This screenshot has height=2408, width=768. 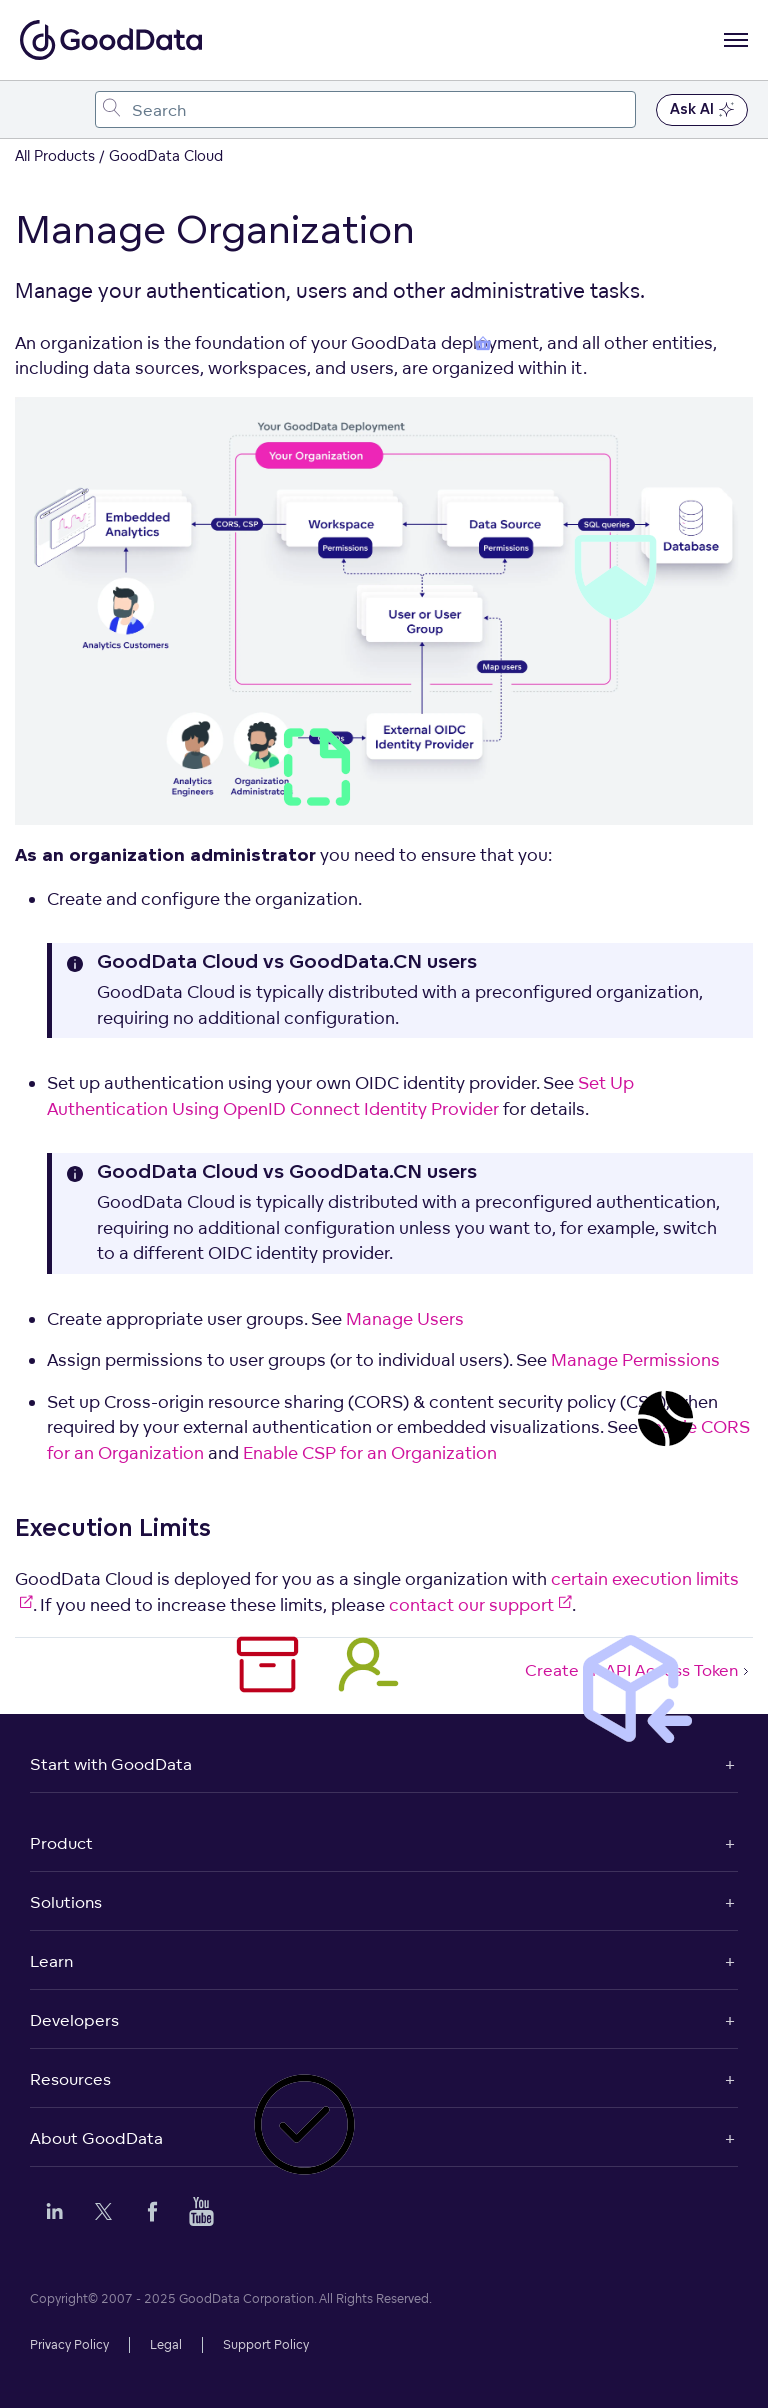 I want to click on access security or protection settings, so click(x=615, y=572).